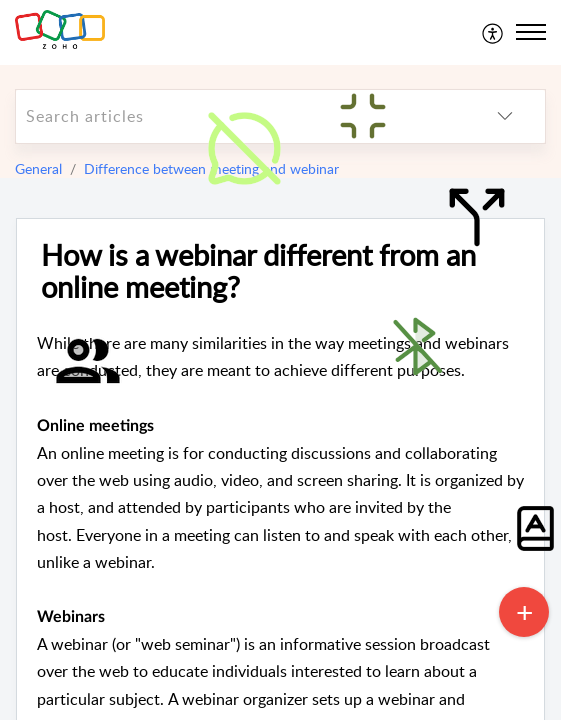  What do you see at coordinates (363, 116) in the screenshot?
I see `minimize or exit fullscreen mode` at bounding box center [363, 116].